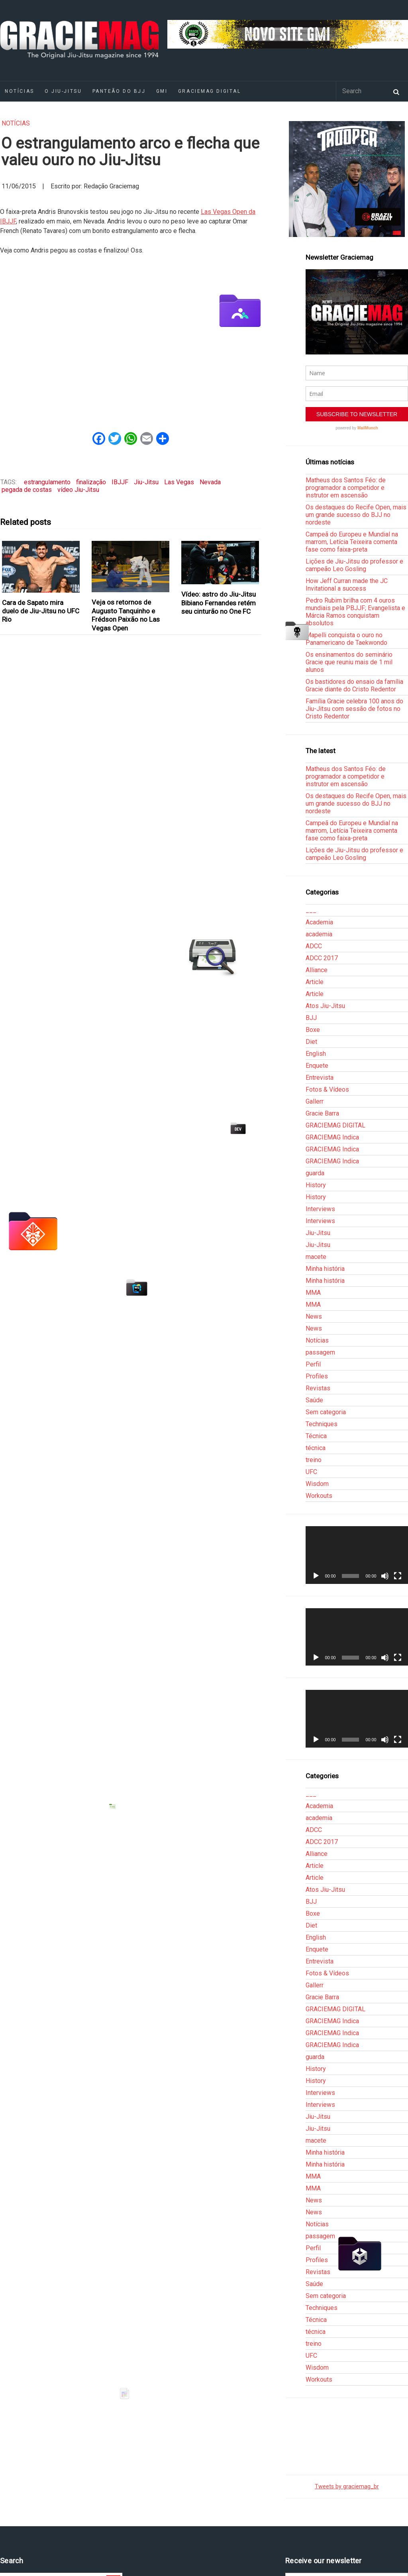 This screenshot has width=408, height=2576. I want to click on open folder containing Spring framework project files, so click(112, 1807).